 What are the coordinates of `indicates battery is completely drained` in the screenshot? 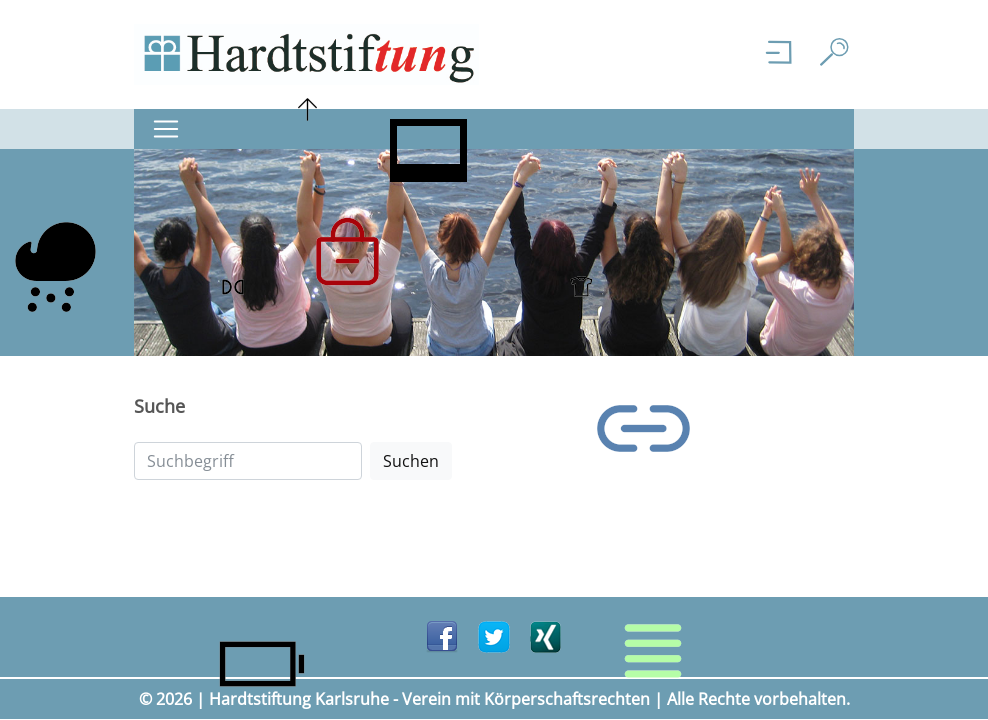 It's located at (262, 664).